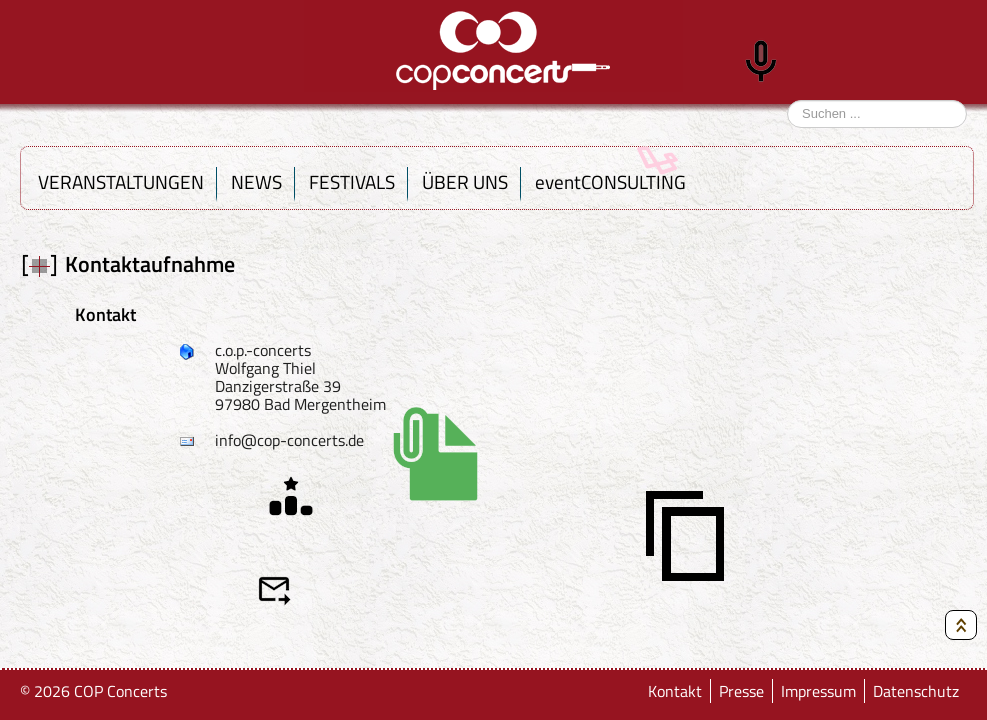  Describe the element at coordinates (657, 160) in the screenshot. I see `Laravel framework branding or integration` at that location.